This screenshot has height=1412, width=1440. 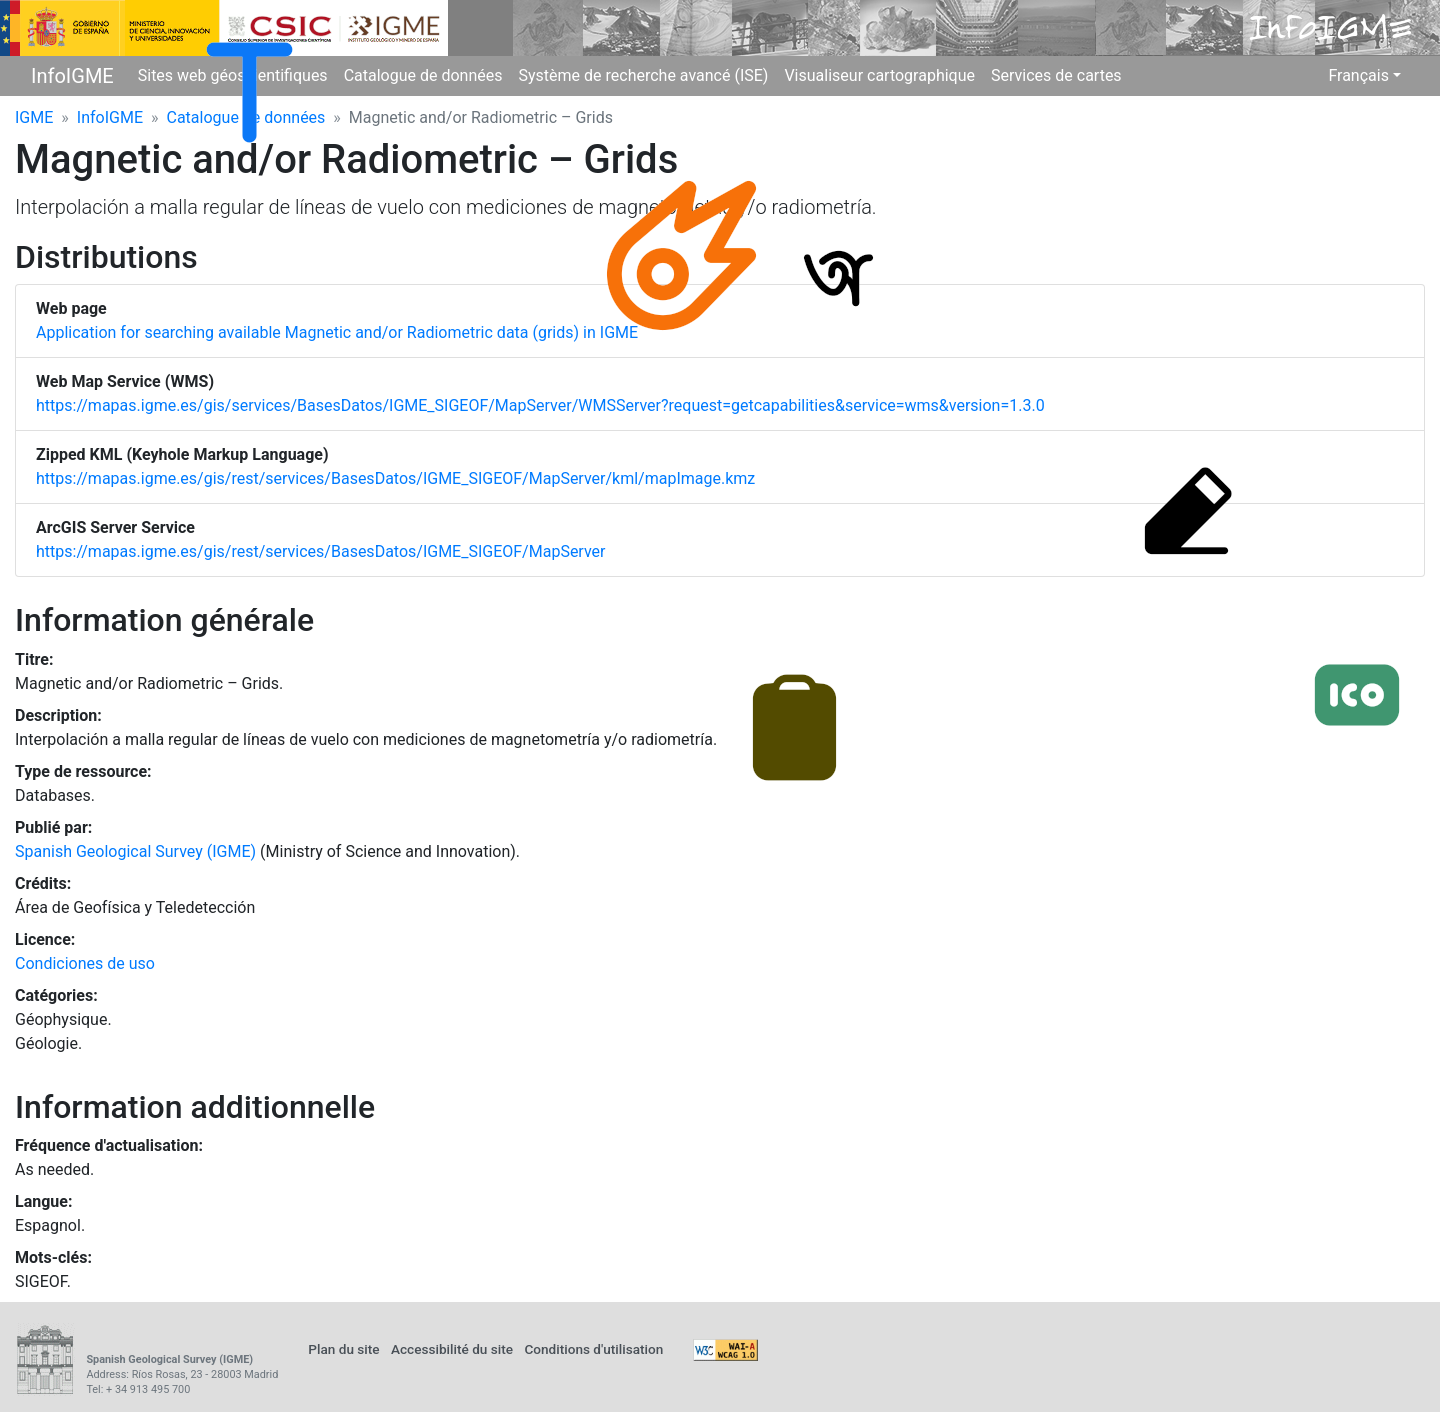 I want to click on text formatting or typography options, so click(x=249, y=92).